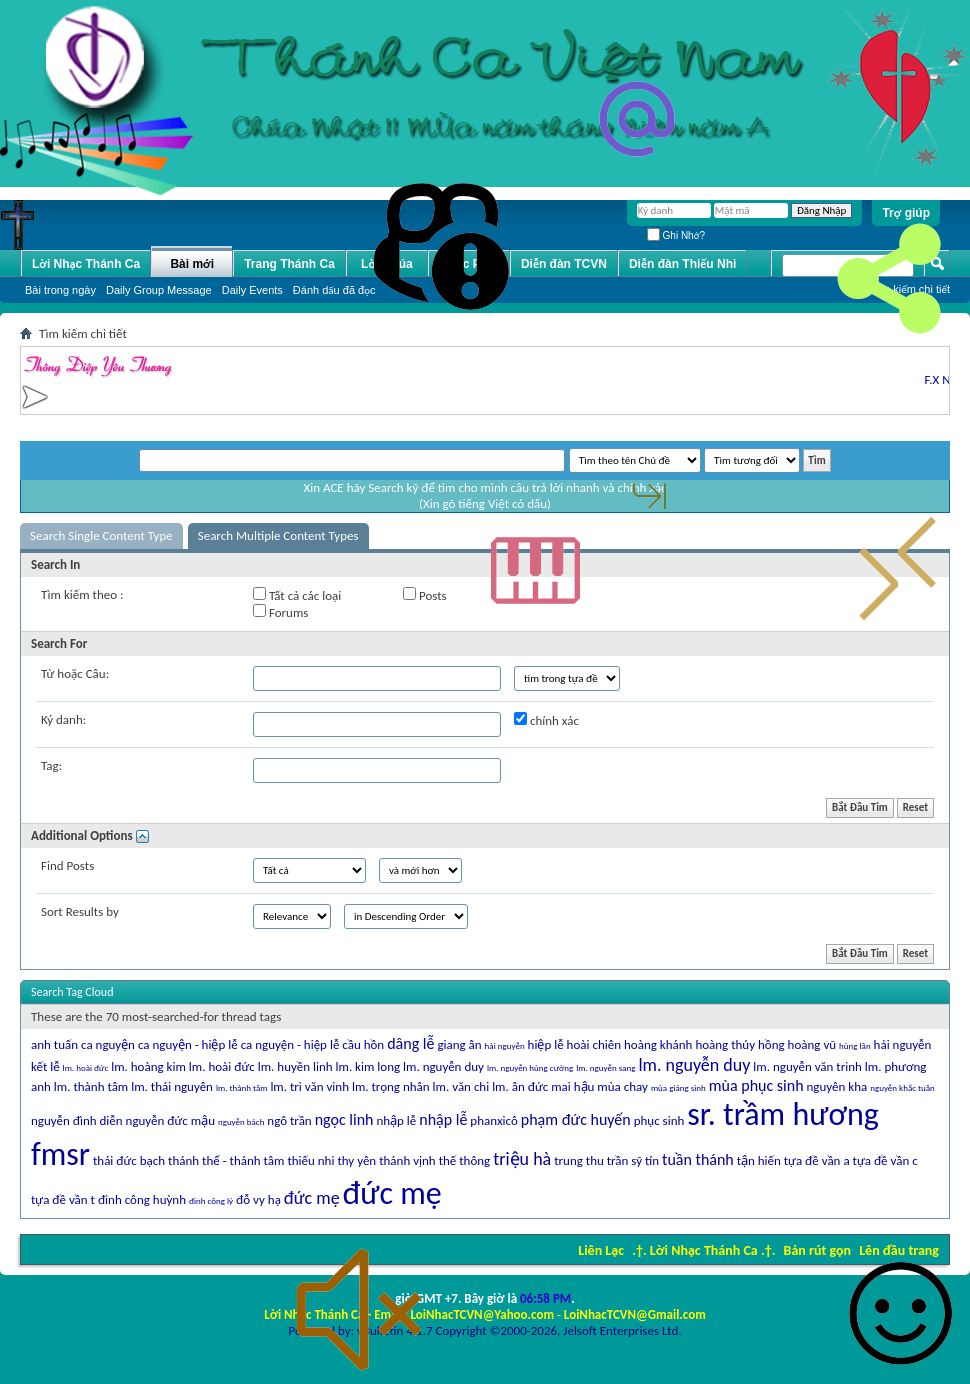 This screenshot has height=1384, width=970. Describe the element at coordinates (900, 1313) in the screenshot. I see `insert an emoji or emoticon` at that location.